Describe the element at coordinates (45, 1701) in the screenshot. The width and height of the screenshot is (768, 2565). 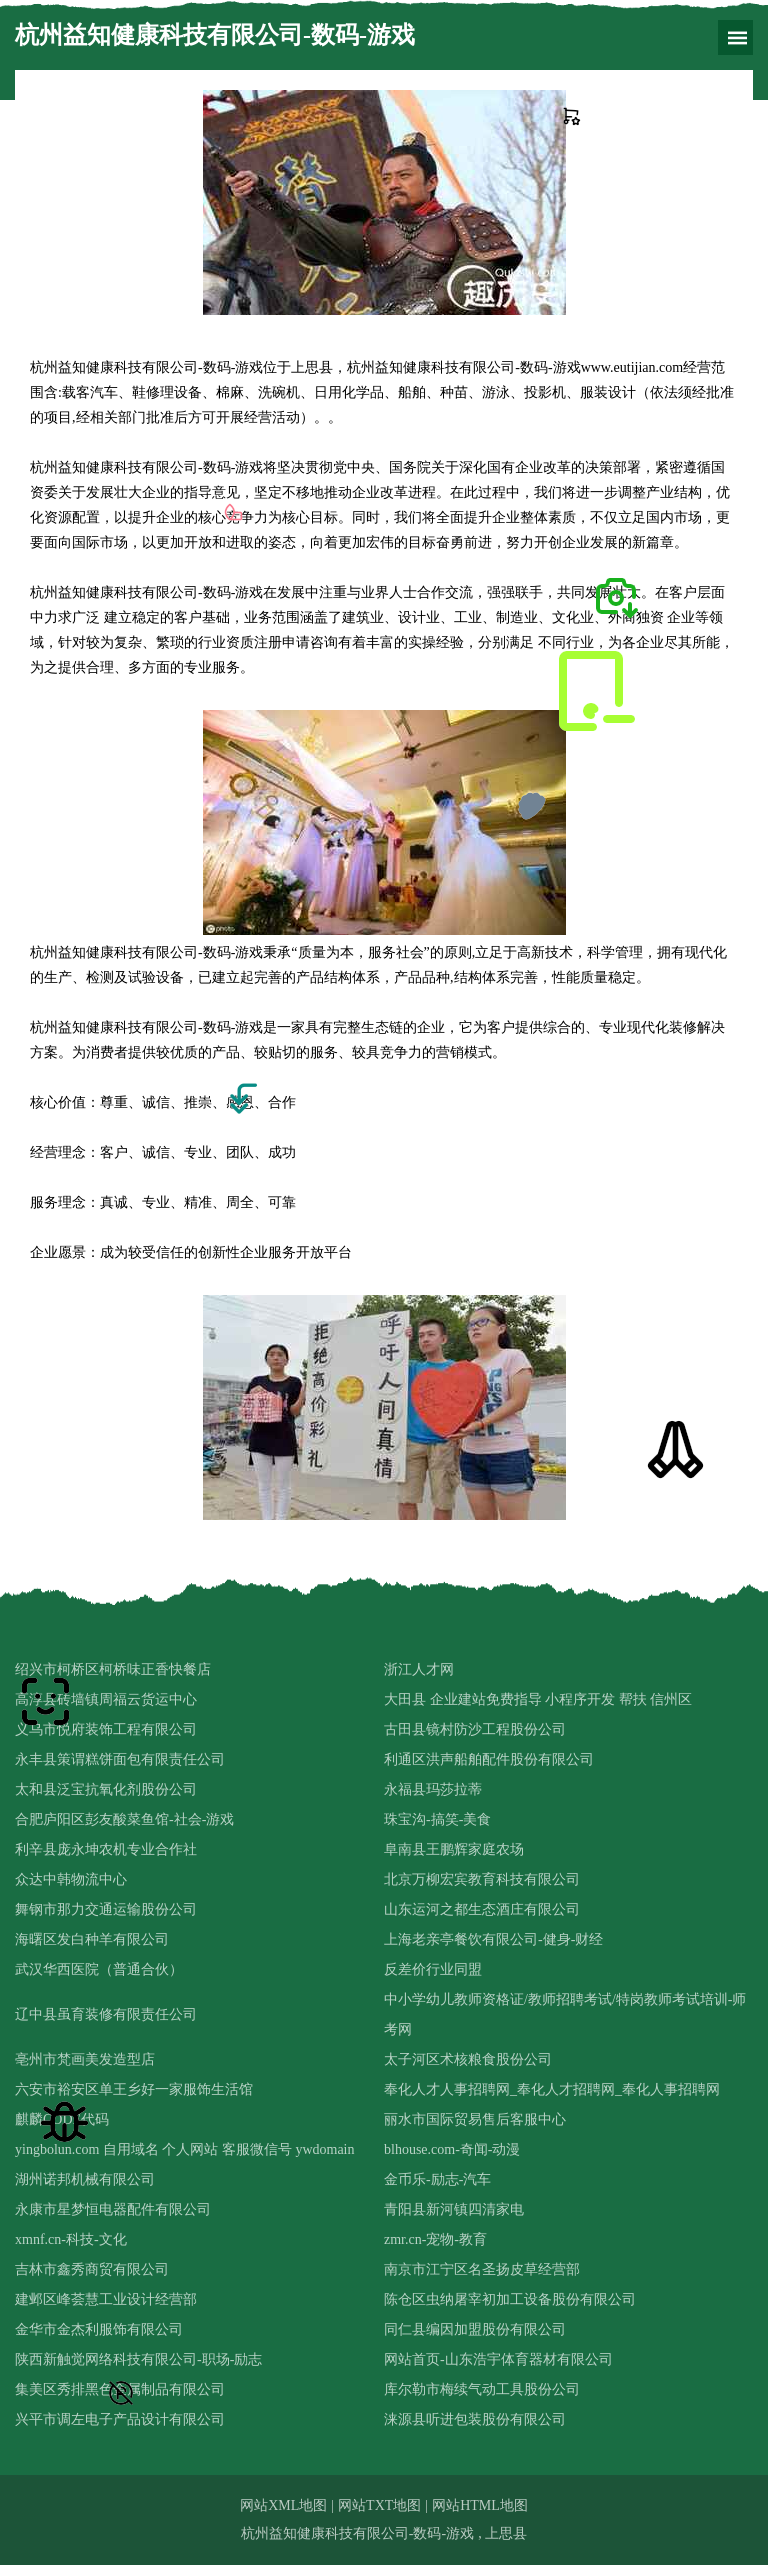
I see `authenticate with face id` at that location.